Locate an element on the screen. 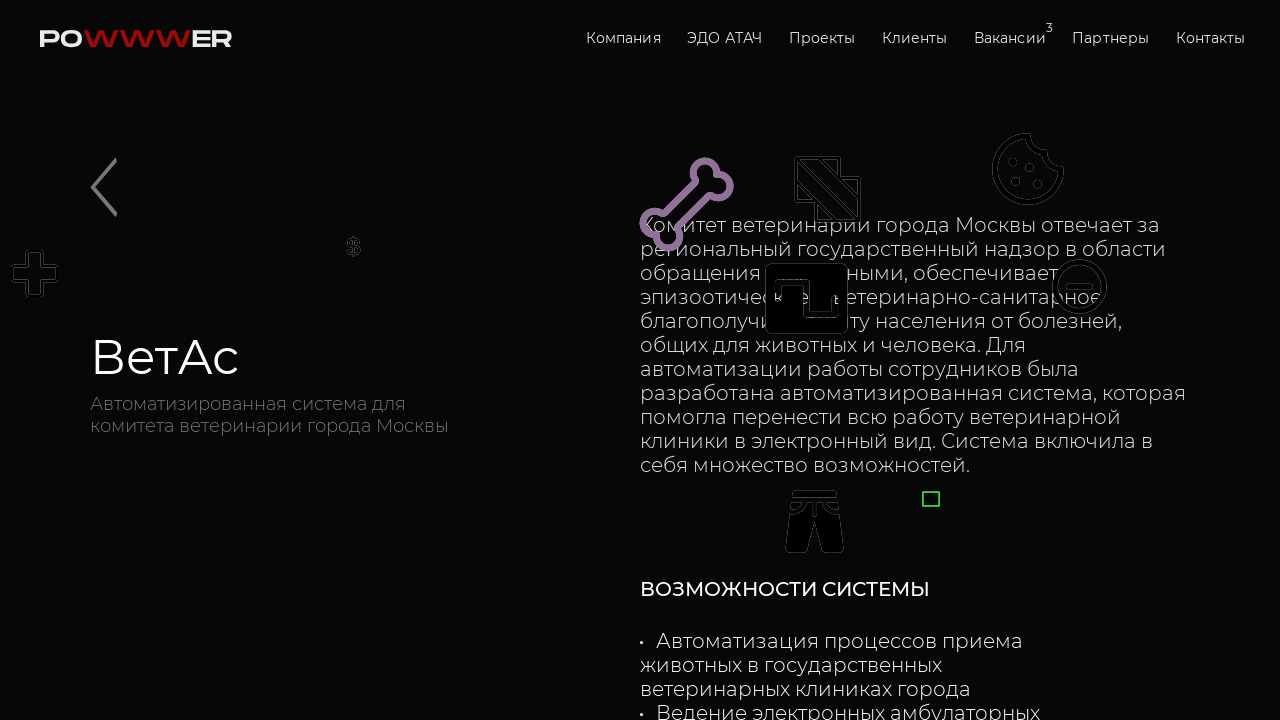 The width and height of the screenshot is (1280, 720). browse pants or bottoms in a clothing app is located at coordinates (814, 521).